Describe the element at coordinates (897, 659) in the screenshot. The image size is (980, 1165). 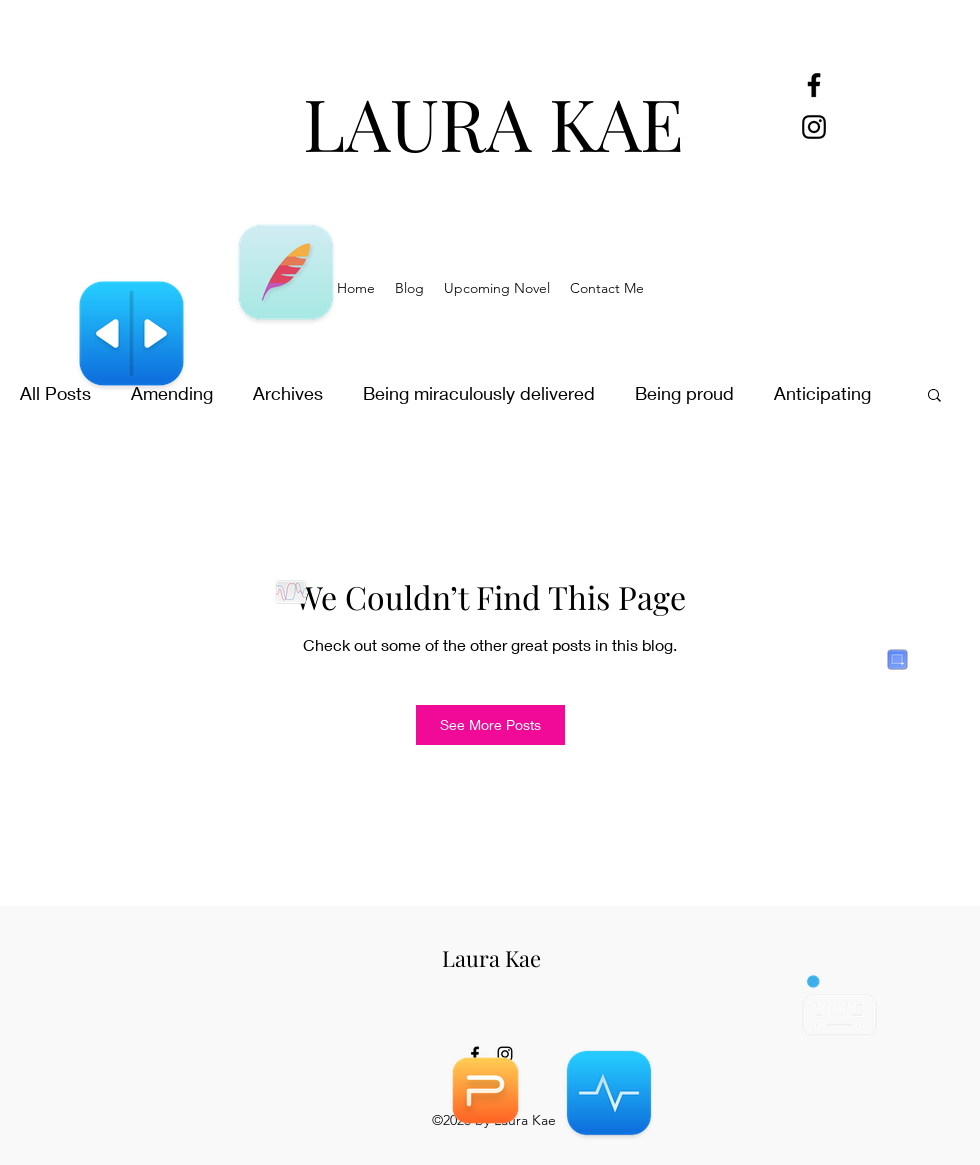
I see `take a screenshot` at that location.